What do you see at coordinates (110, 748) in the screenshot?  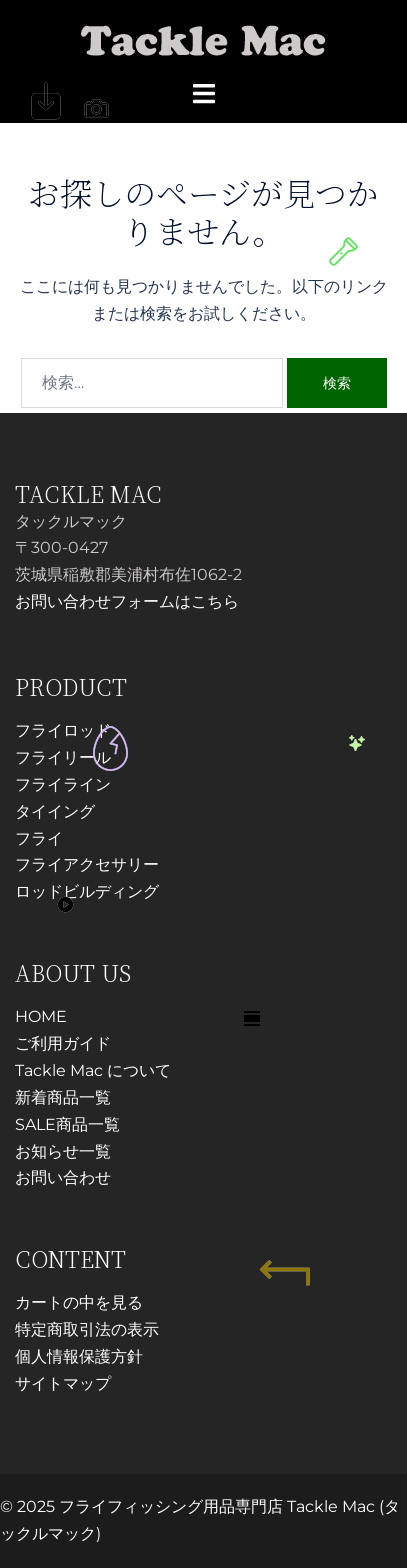 I see `indicates a cracked or broken item` at bounding box center [110, 748].